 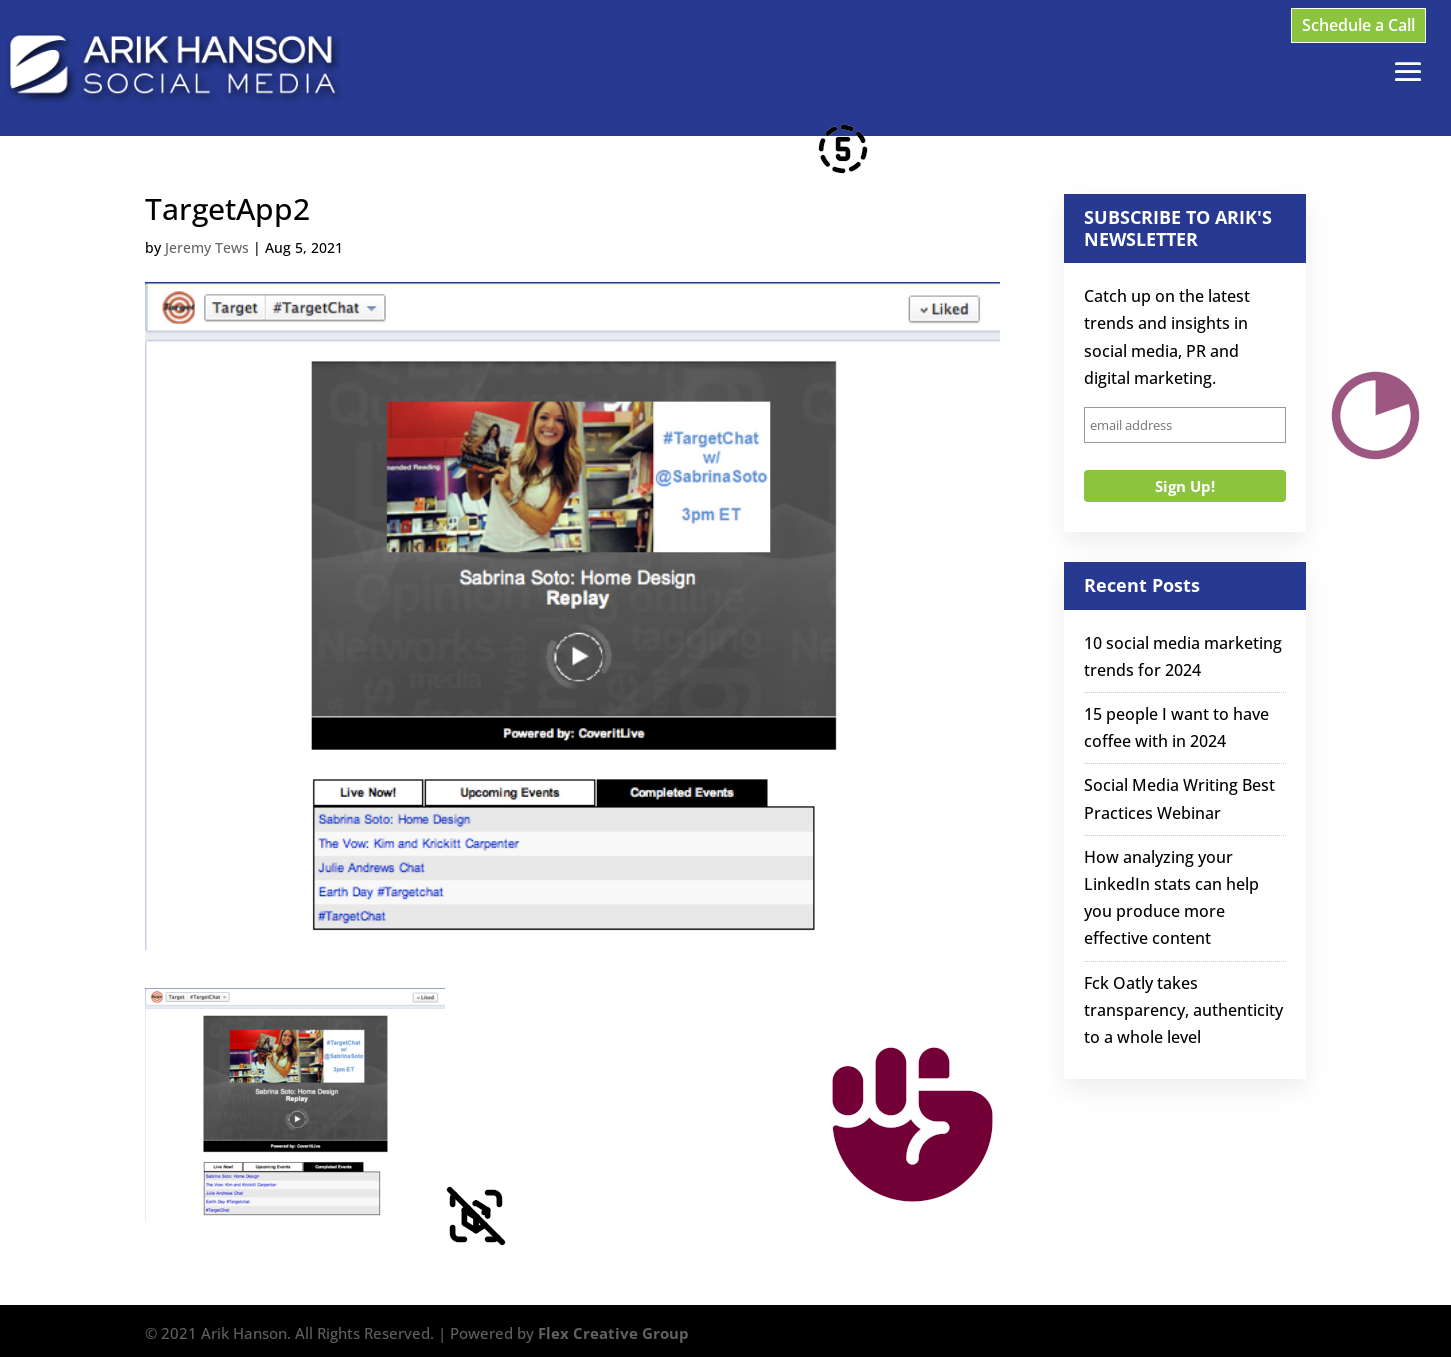 I want to click on step 5 of a multi-step process, so click(x=843, y=149).